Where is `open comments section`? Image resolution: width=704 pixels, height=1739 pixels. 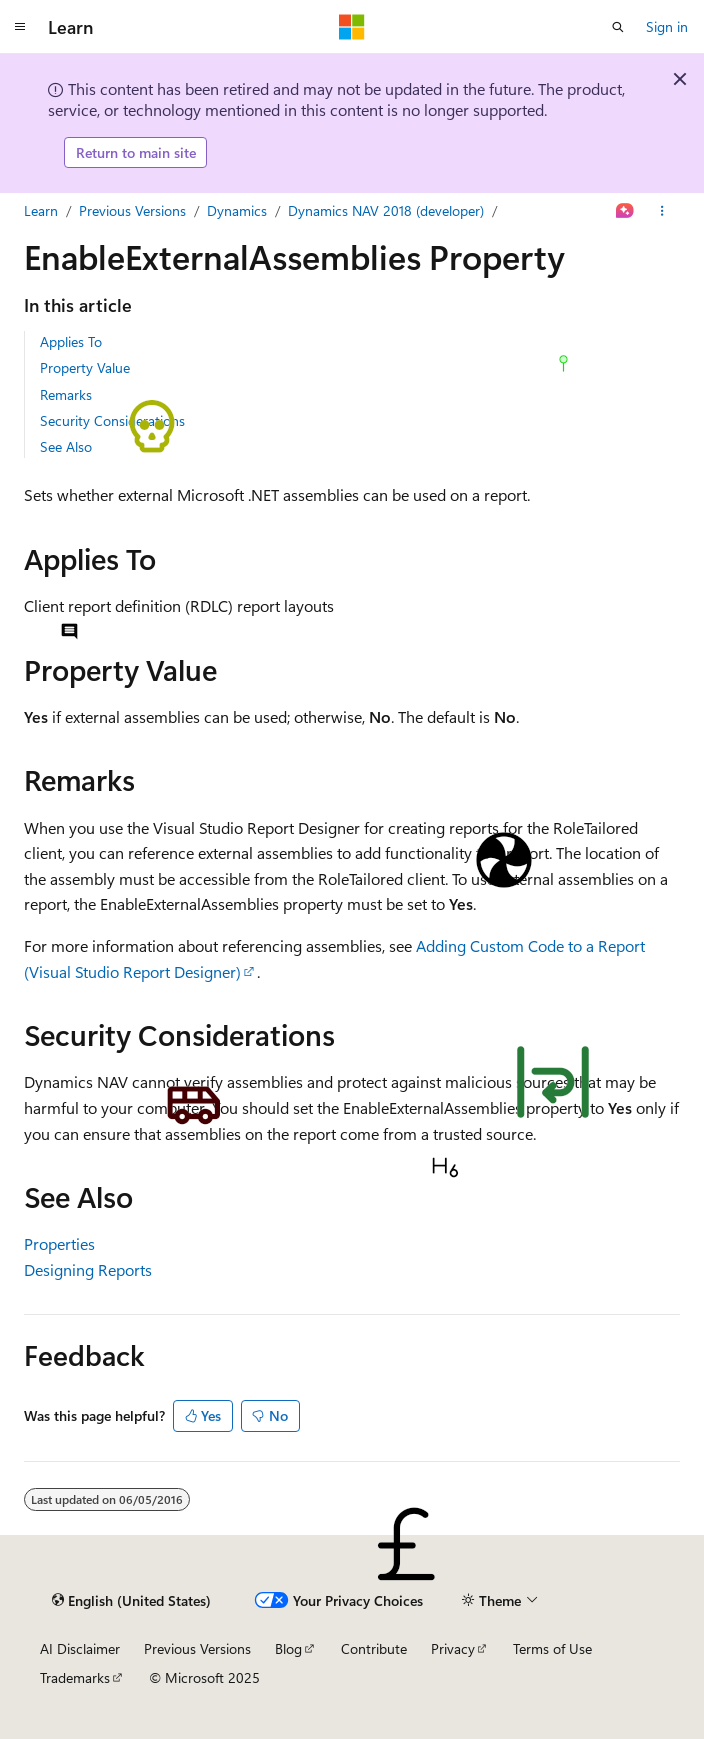 open comments section is located at coordinates (69, 631).